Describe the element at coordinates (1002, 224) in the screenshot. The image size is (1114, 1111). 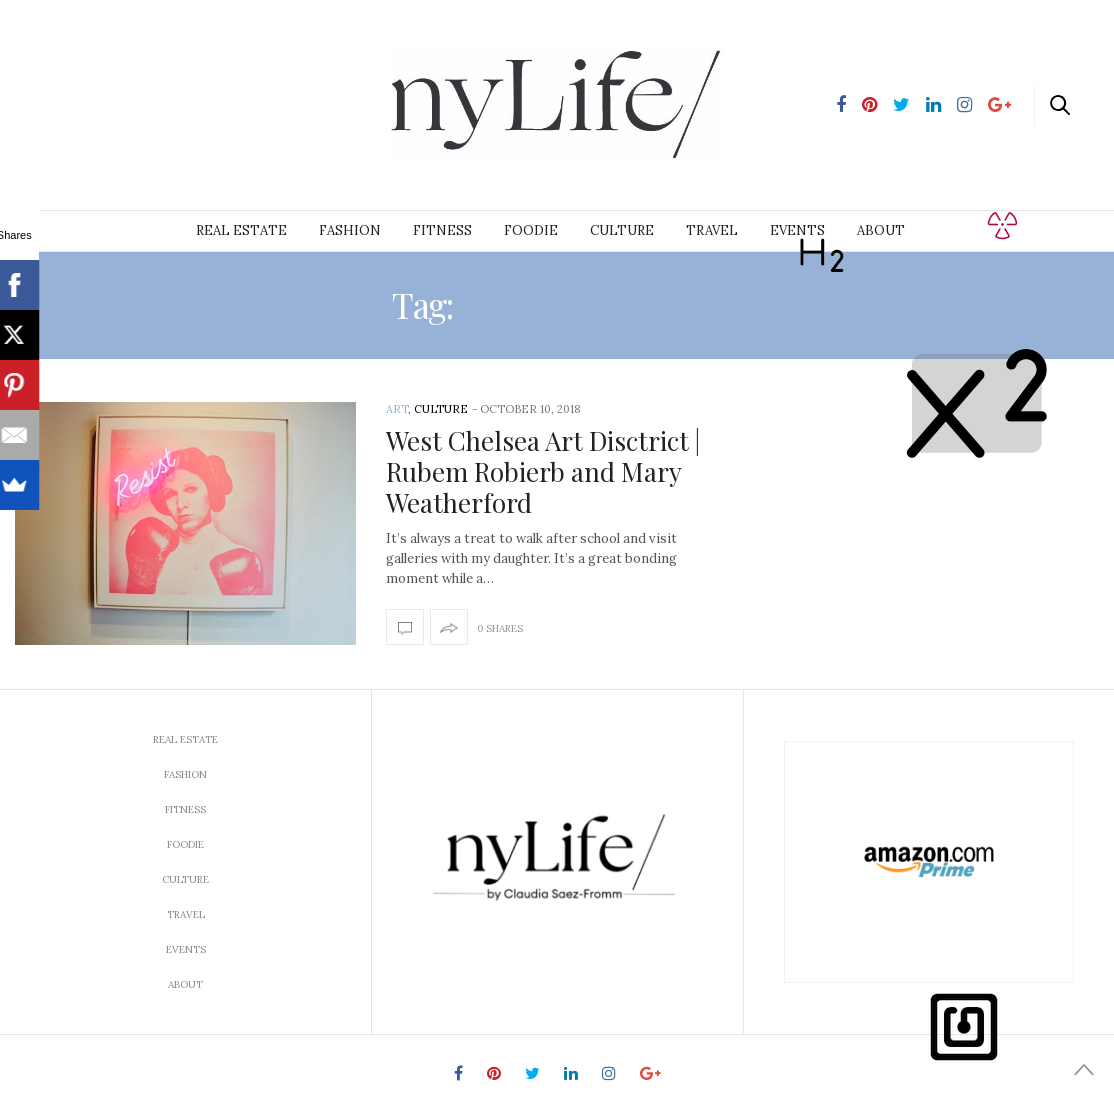
I see `indicates radioactive or hazardous material warning` at that location.